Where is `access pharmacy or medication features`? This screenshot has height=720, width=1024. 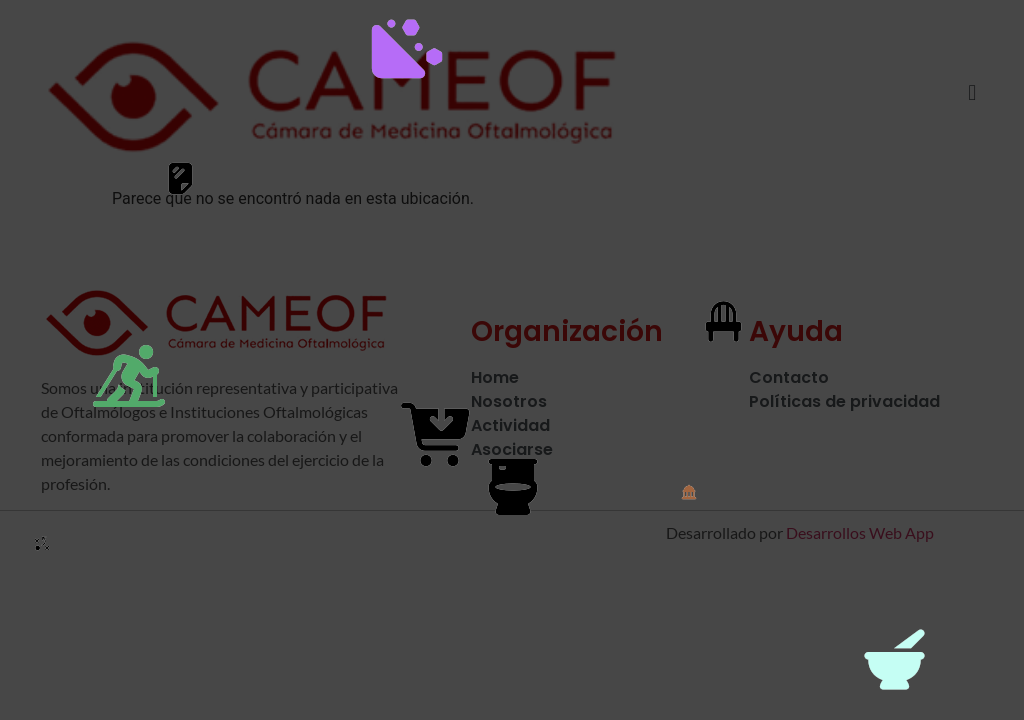 access pharmacy or medication features is located at coordinates (894, 659).